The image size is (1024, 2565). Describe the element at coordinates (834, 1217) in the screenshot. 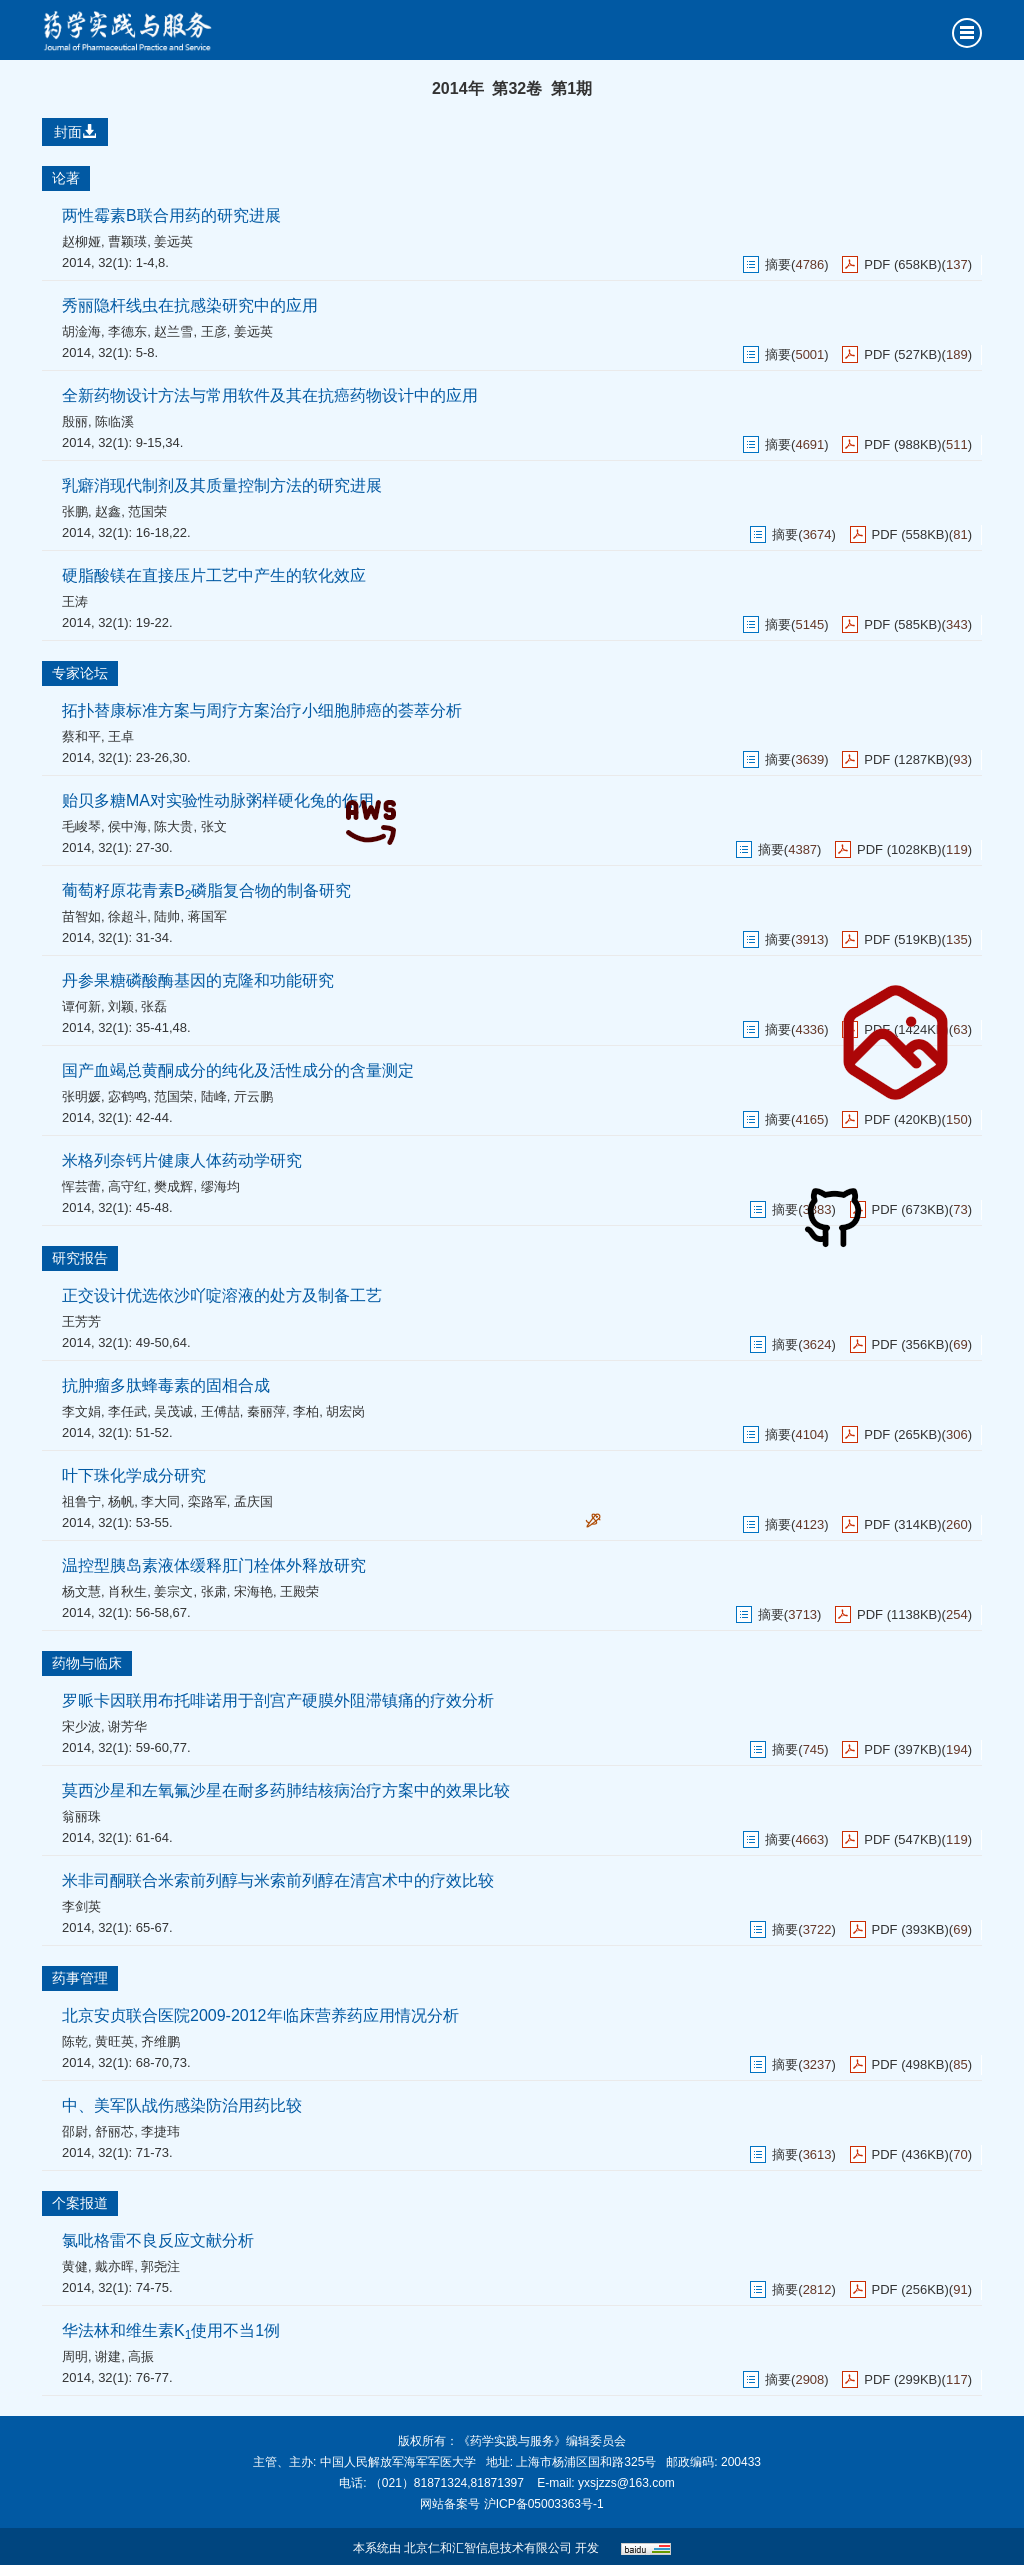

I see `view project on github` at that location.